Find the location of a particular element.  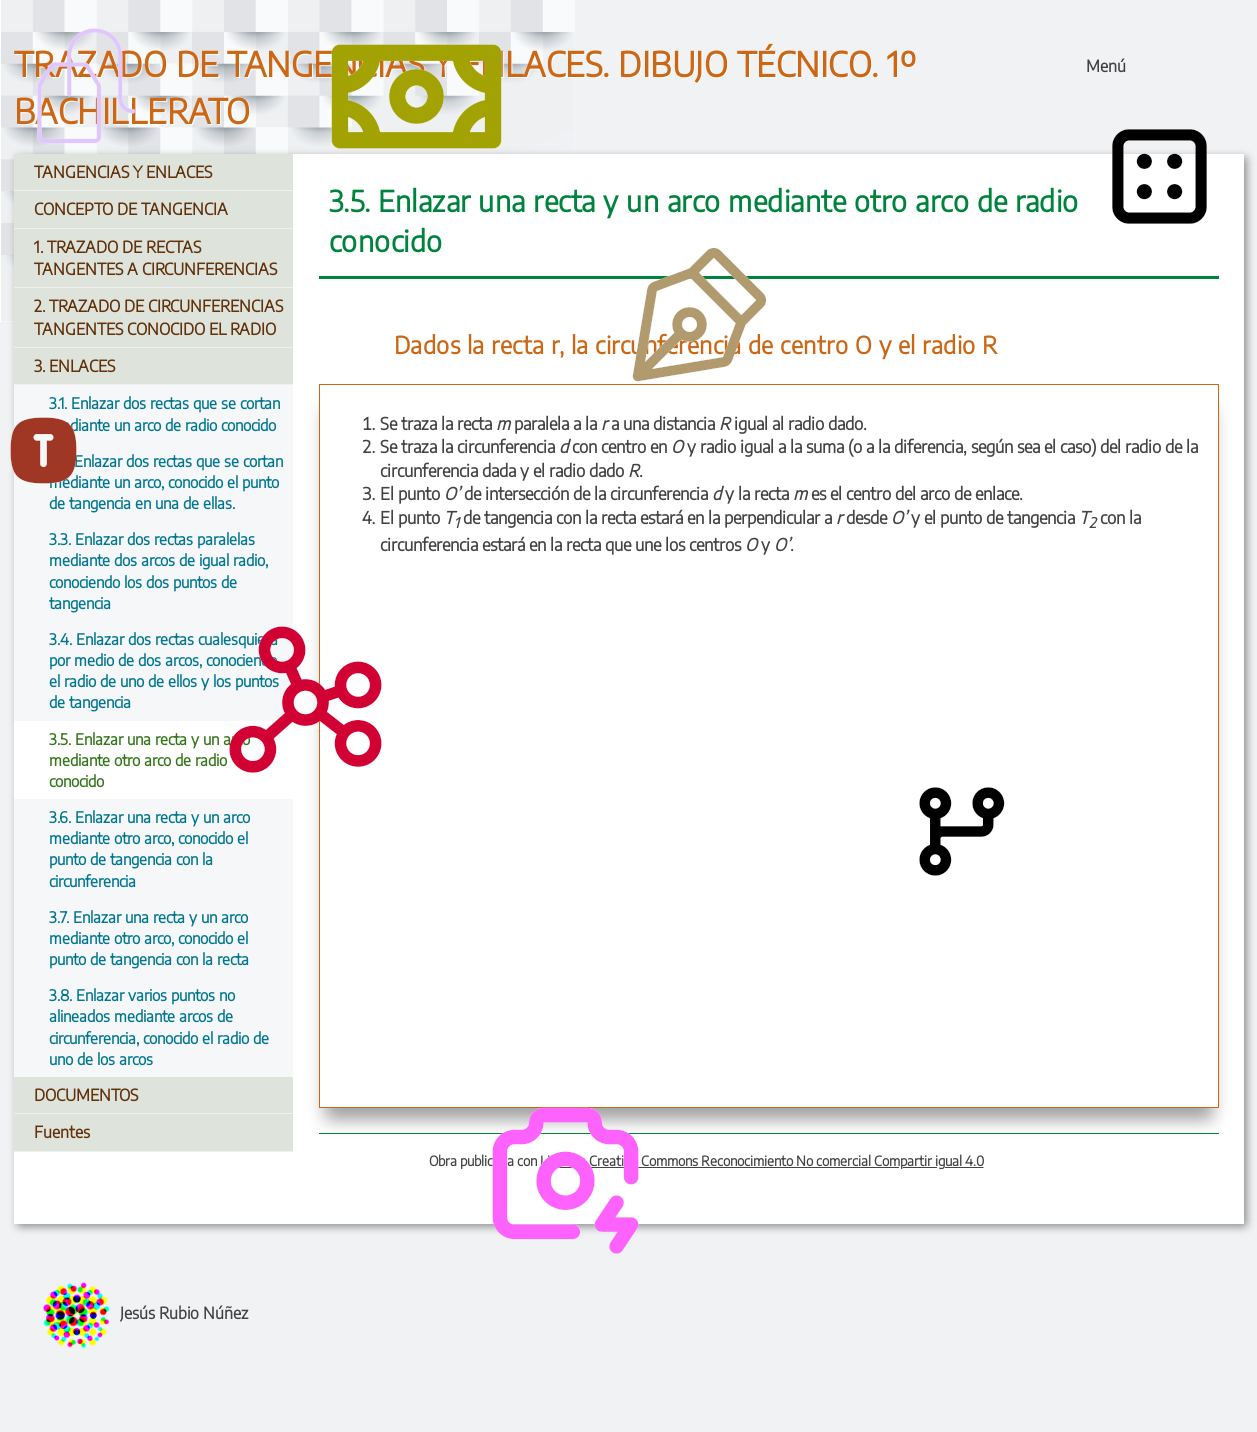

browse tea or hot beverage options is located at coordinates (82, 90).